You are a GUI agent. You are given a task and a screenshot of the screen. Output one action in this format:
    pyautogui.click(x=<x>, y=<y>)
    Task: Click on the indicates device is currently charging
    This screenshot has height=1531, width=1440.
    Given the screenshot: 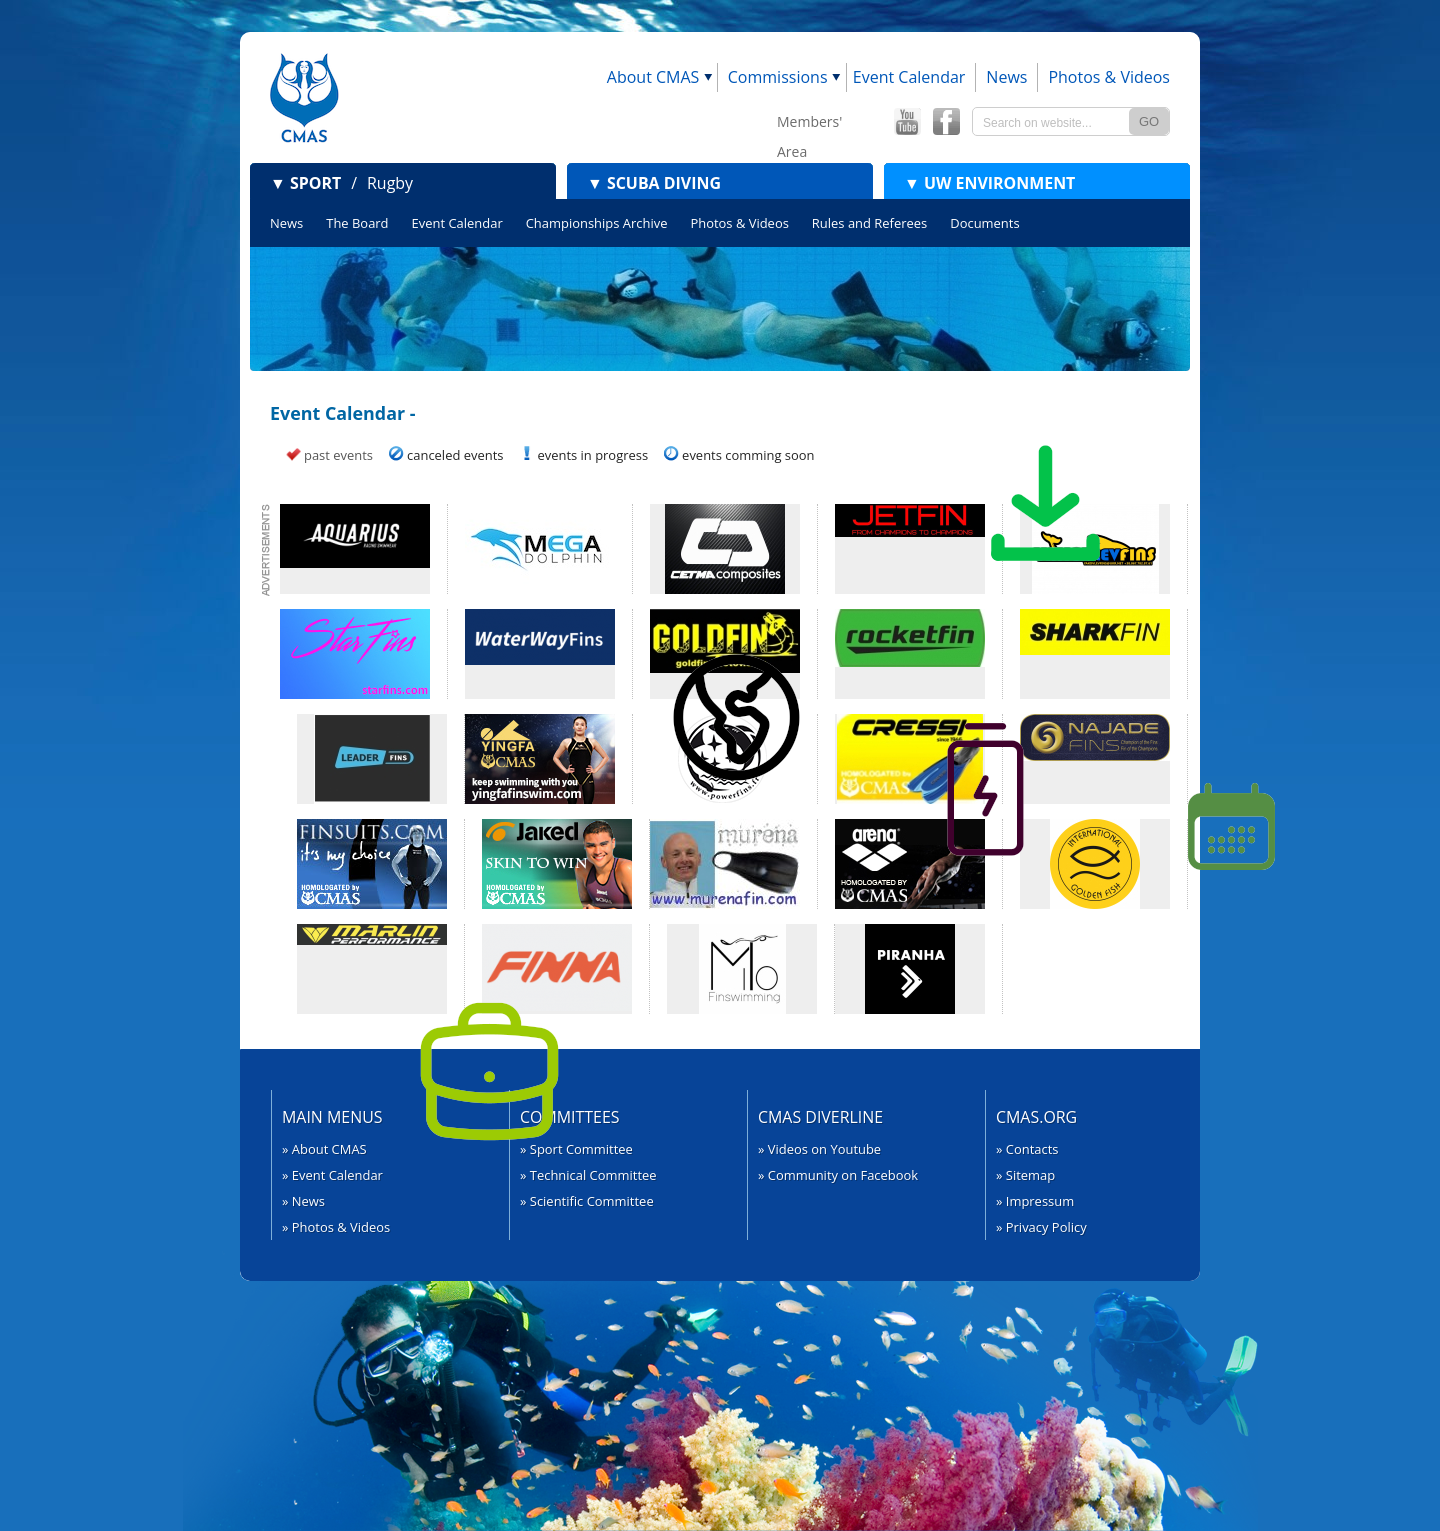 What is the action you would take?
    pyautogui.click(x=985, y=791)
    